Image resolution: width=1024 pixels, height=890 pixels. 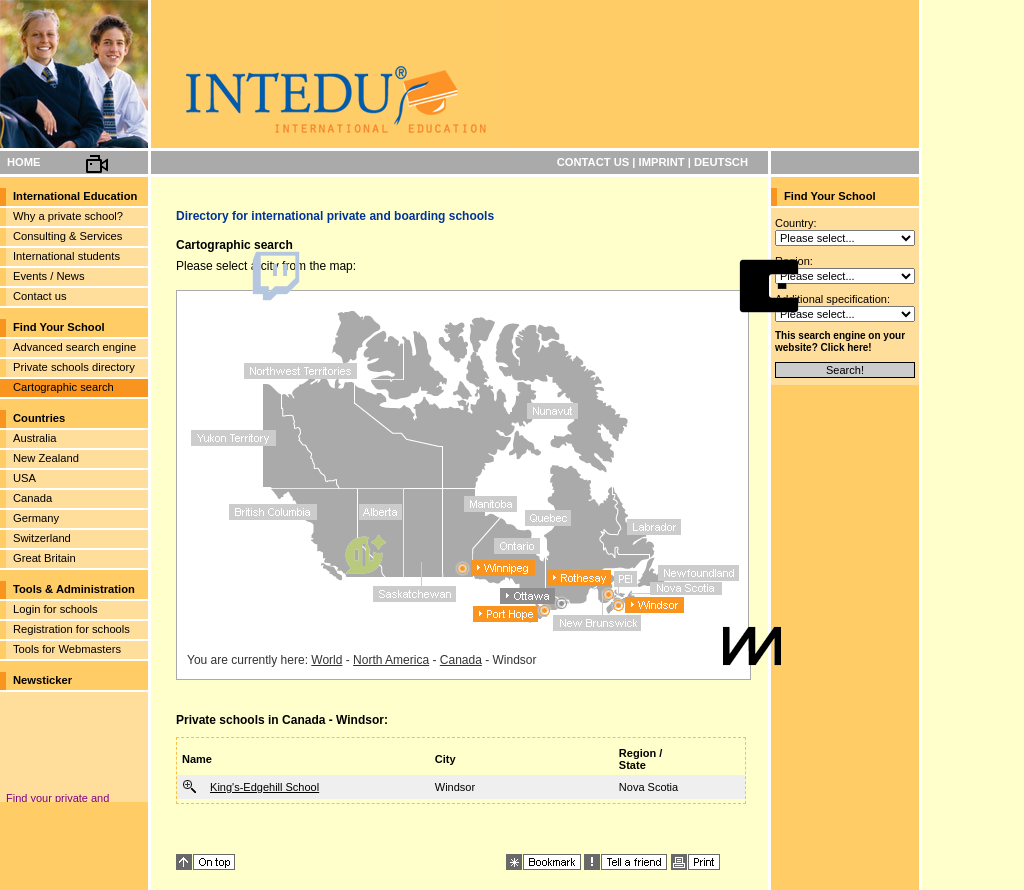 I want to click on start a voice conversation with AI assistant, so click(x=364, y=555).